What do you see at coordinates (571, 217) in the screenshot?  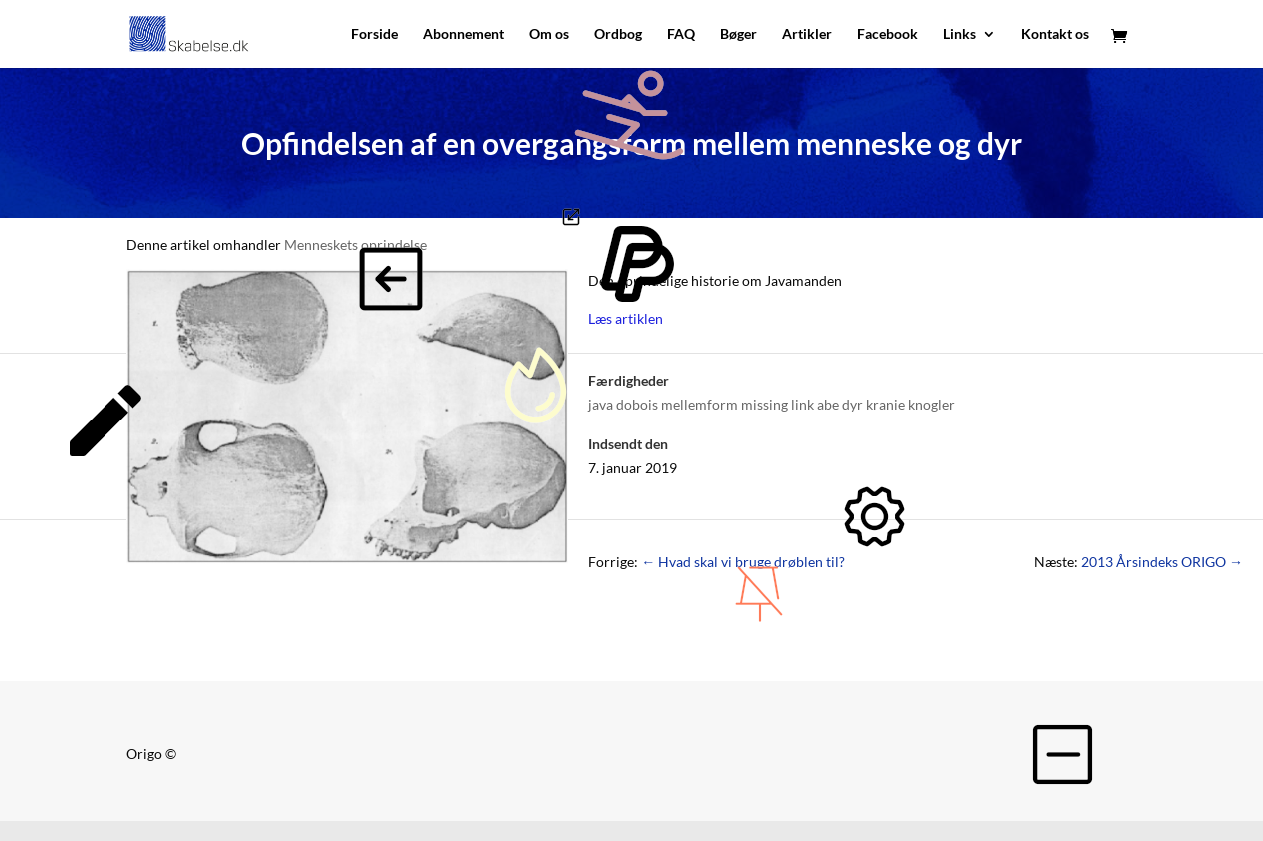 I see `resize or scale an element` at bounding box center [571, 217].